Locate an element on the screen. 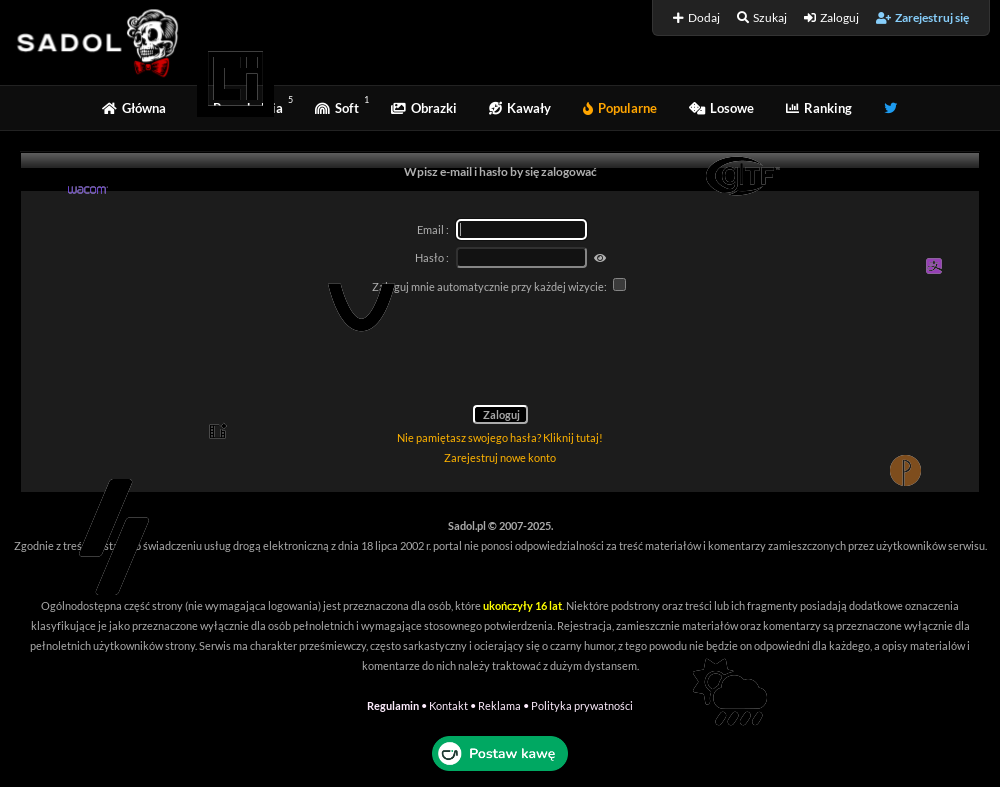  pay with Alipay is located at coordinates (934, 266).